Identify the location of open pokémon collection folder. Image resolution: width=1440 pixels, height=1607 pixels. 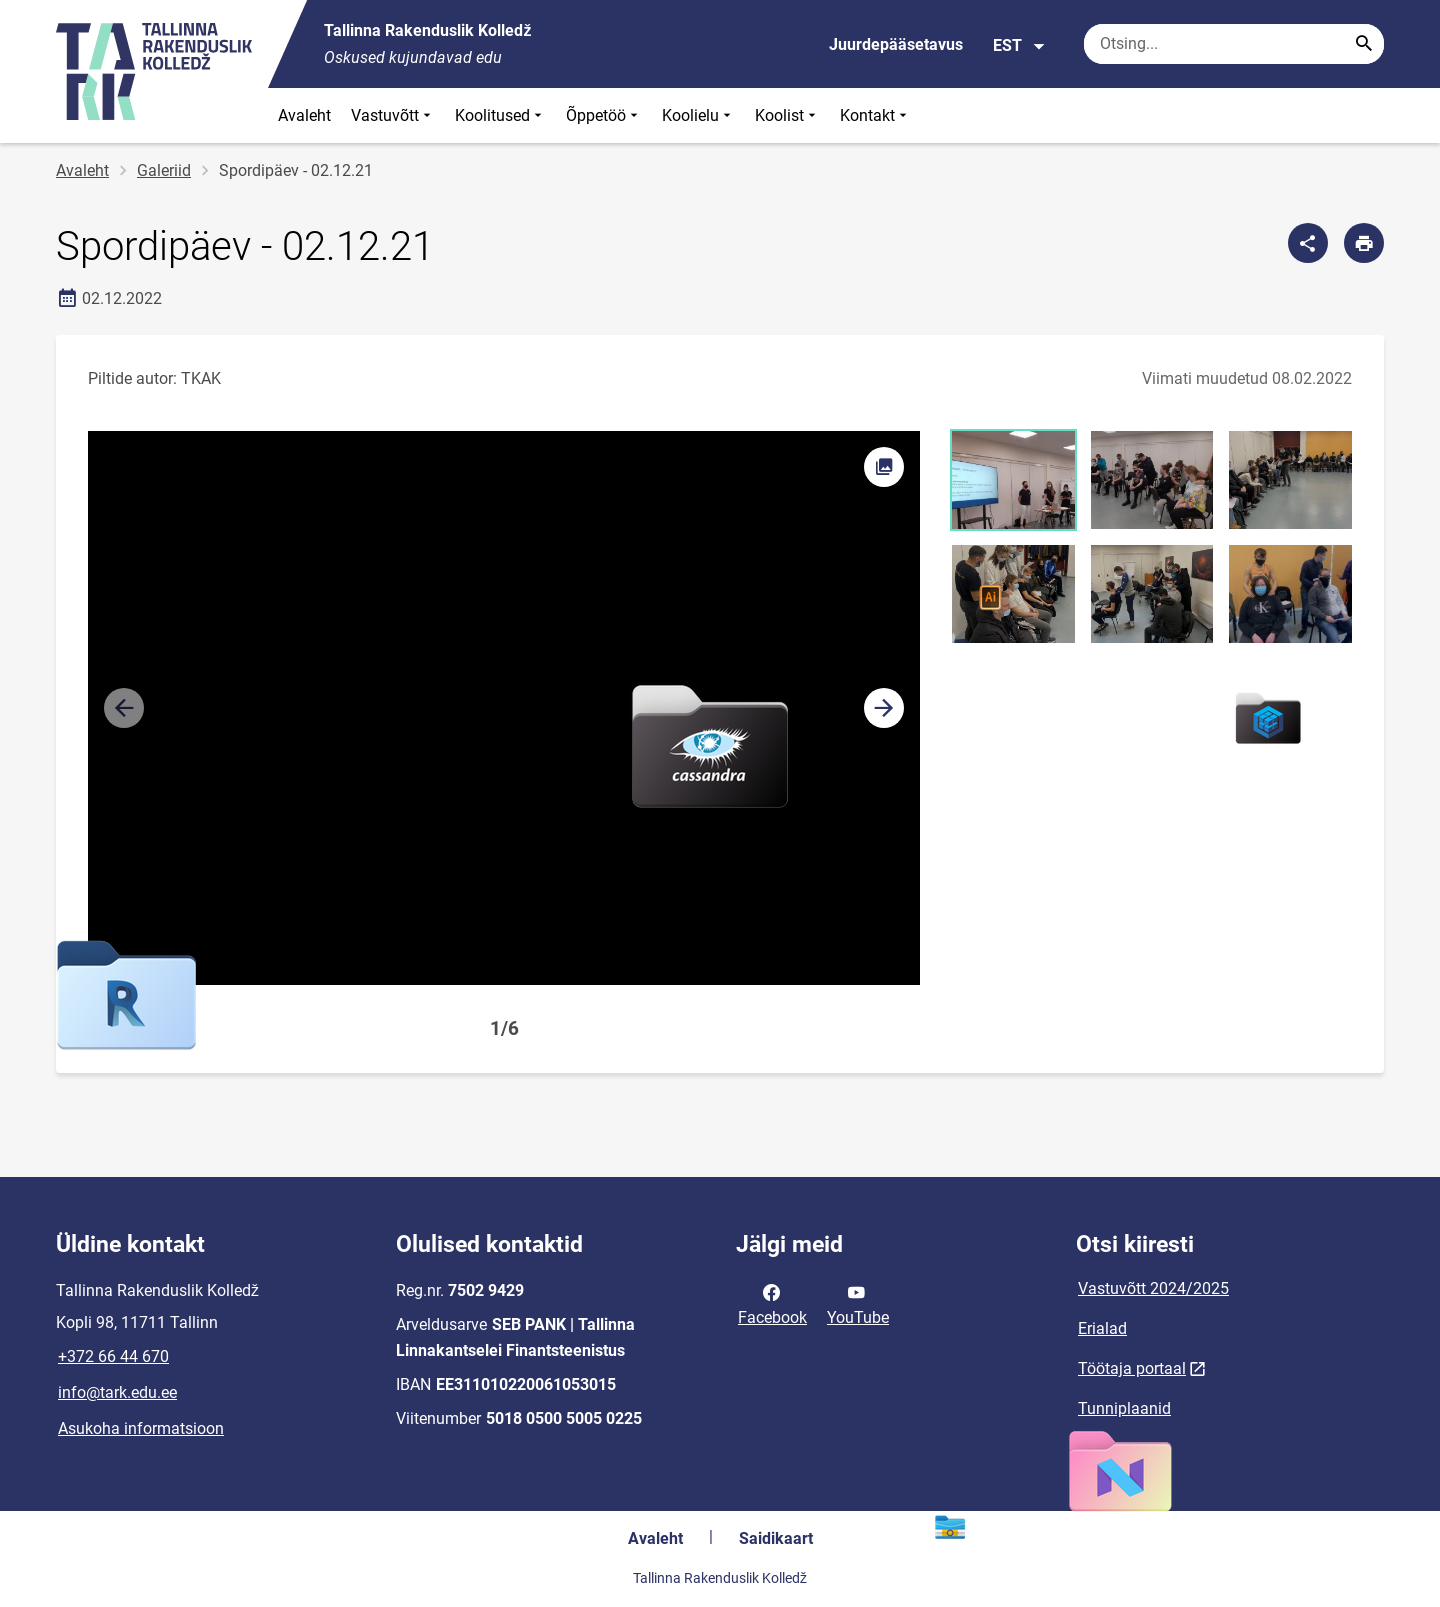
(950, 1528).